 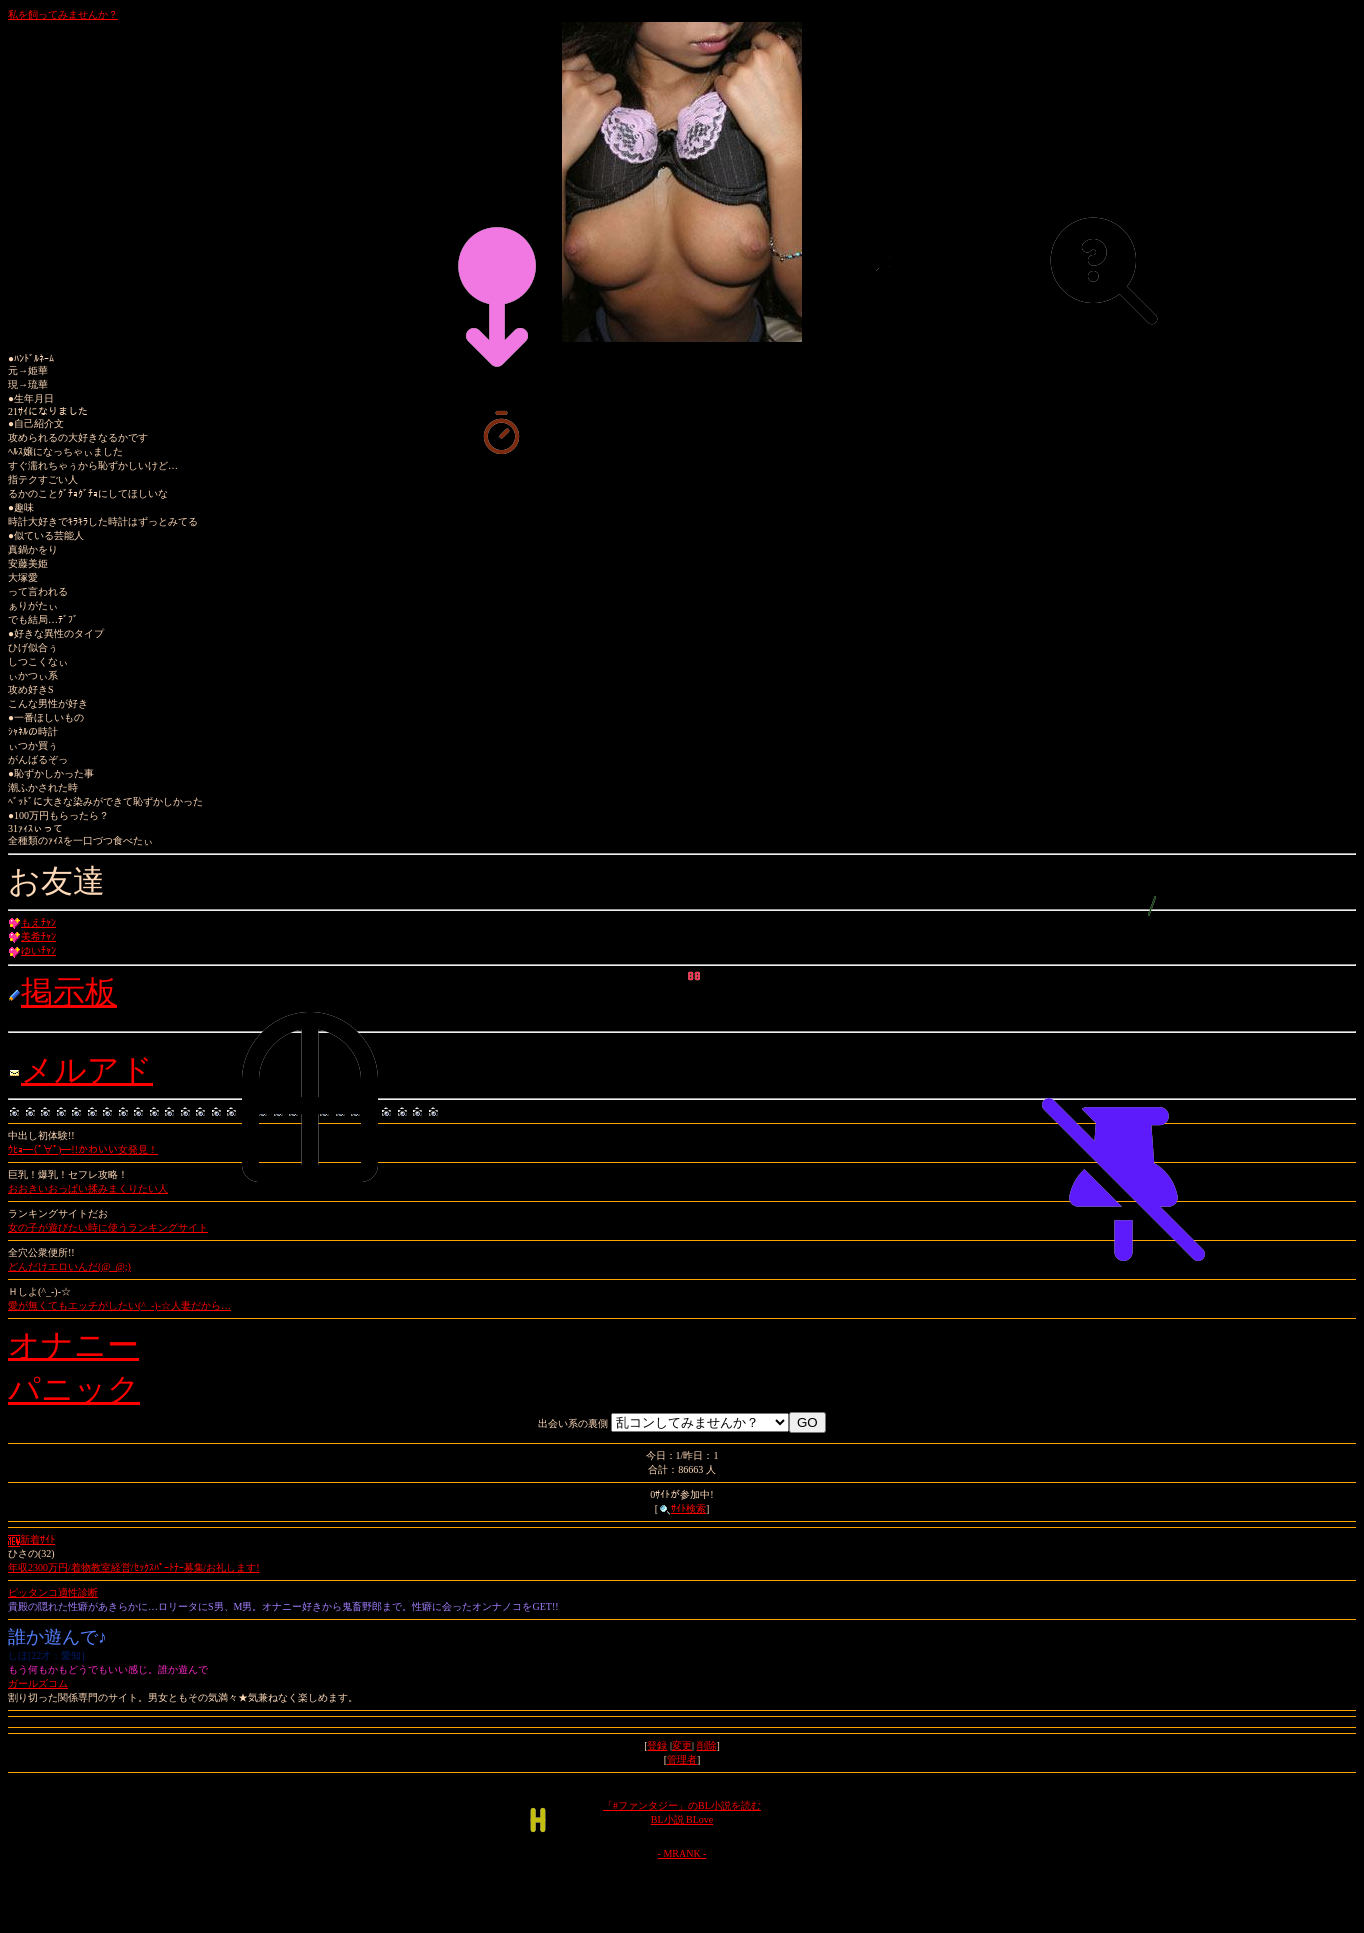 I want to click on indicates a disabled or unavailable feature, so click(x=1152, y=906).